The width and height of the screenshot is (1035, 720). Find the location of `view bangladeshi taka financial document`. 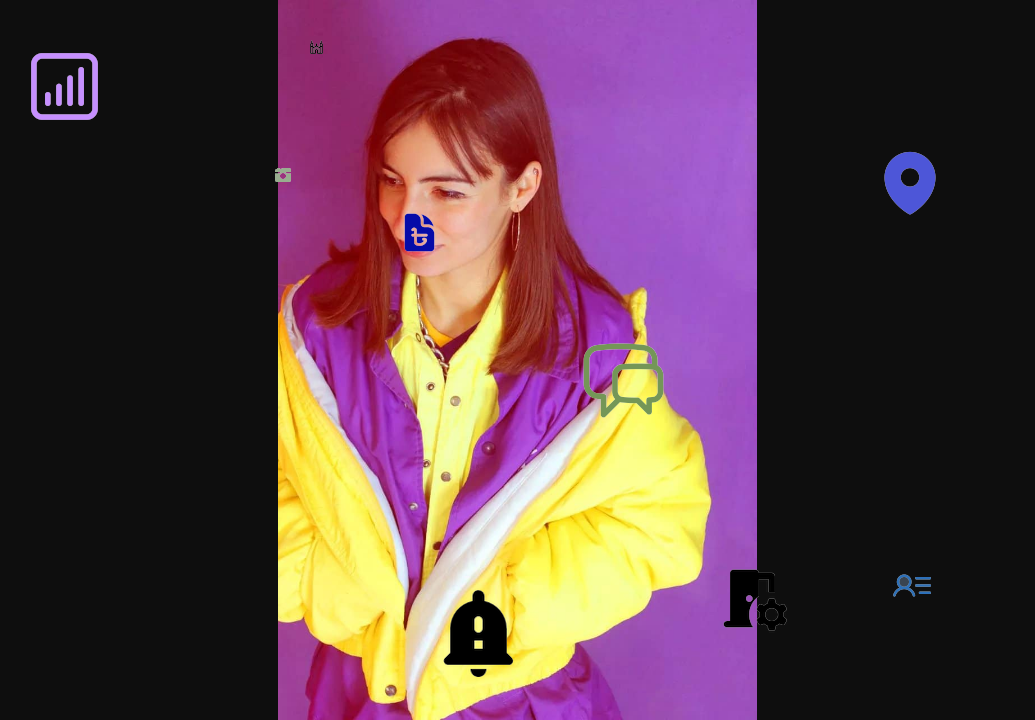

view bangladeshi taka financial document is located at coordinates (419, 232).